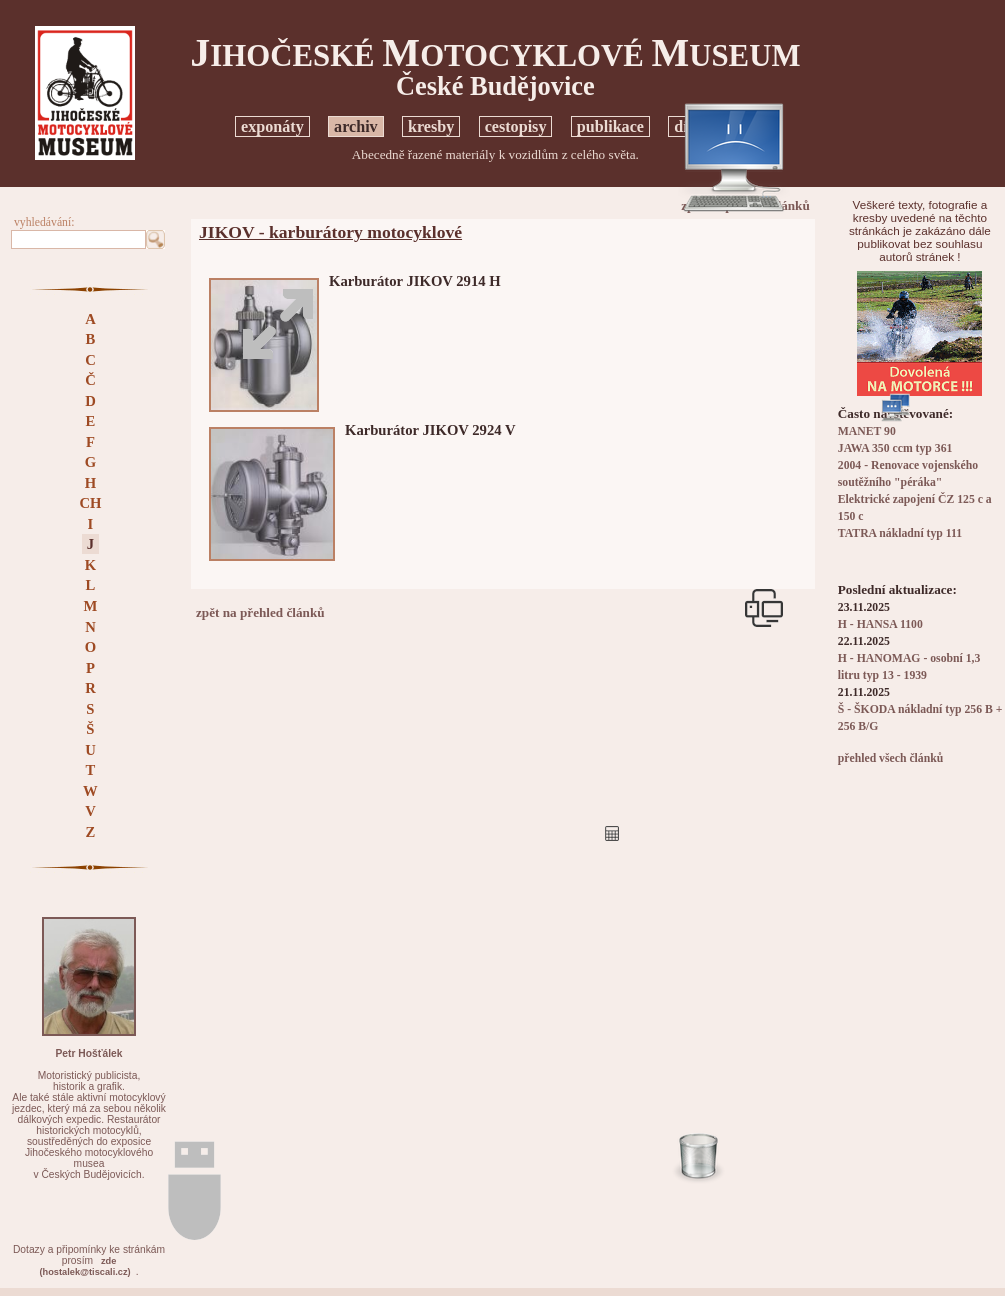 The image size is (1005, 1296). Describe the element at coordinates (611, 833) in the screenshot. I see `open the calculator app` at that location.